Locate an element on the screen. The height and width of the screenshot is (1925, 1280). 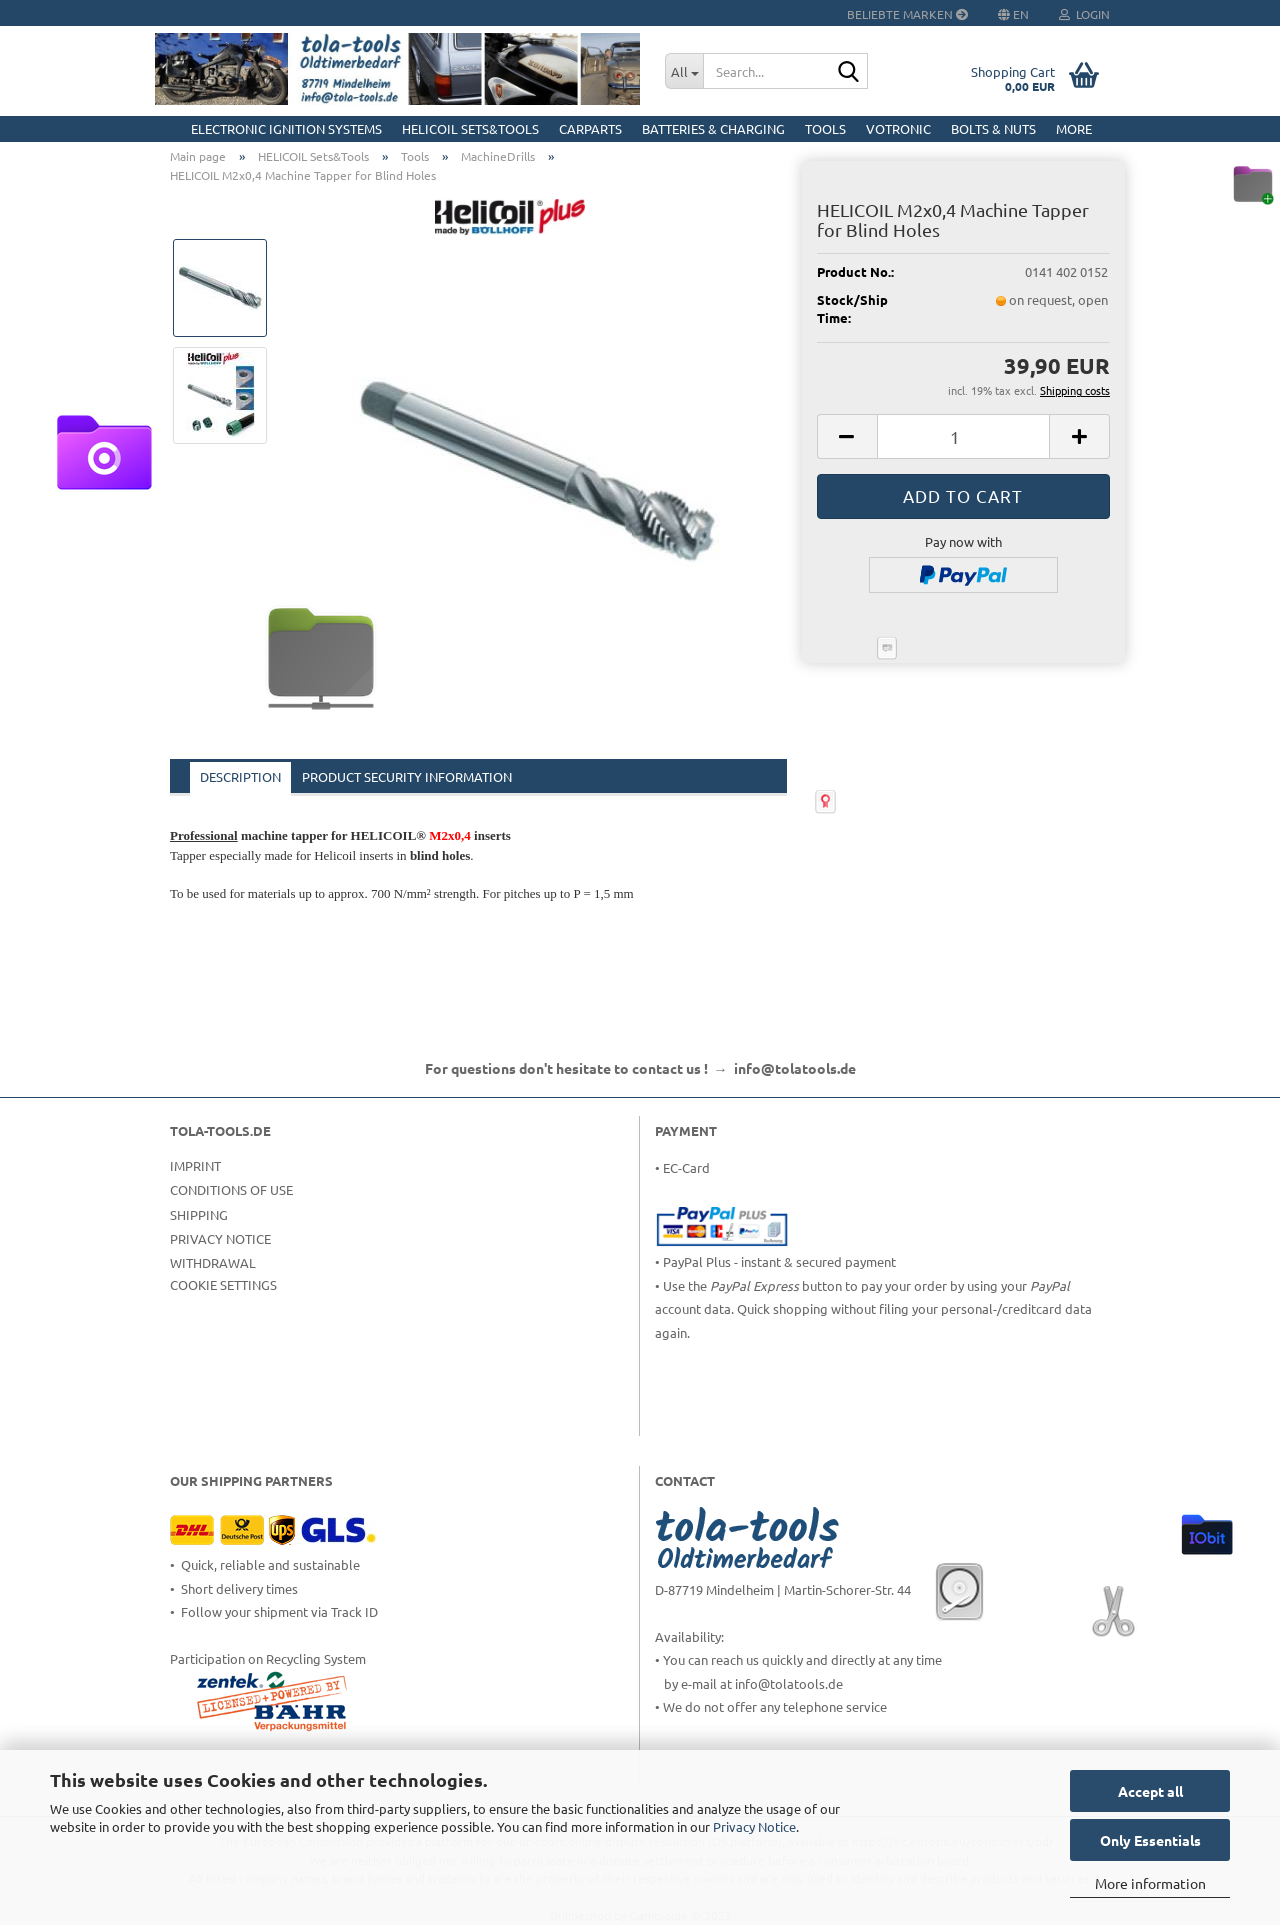
open disk management utility is located at coordinates (959, 1591).